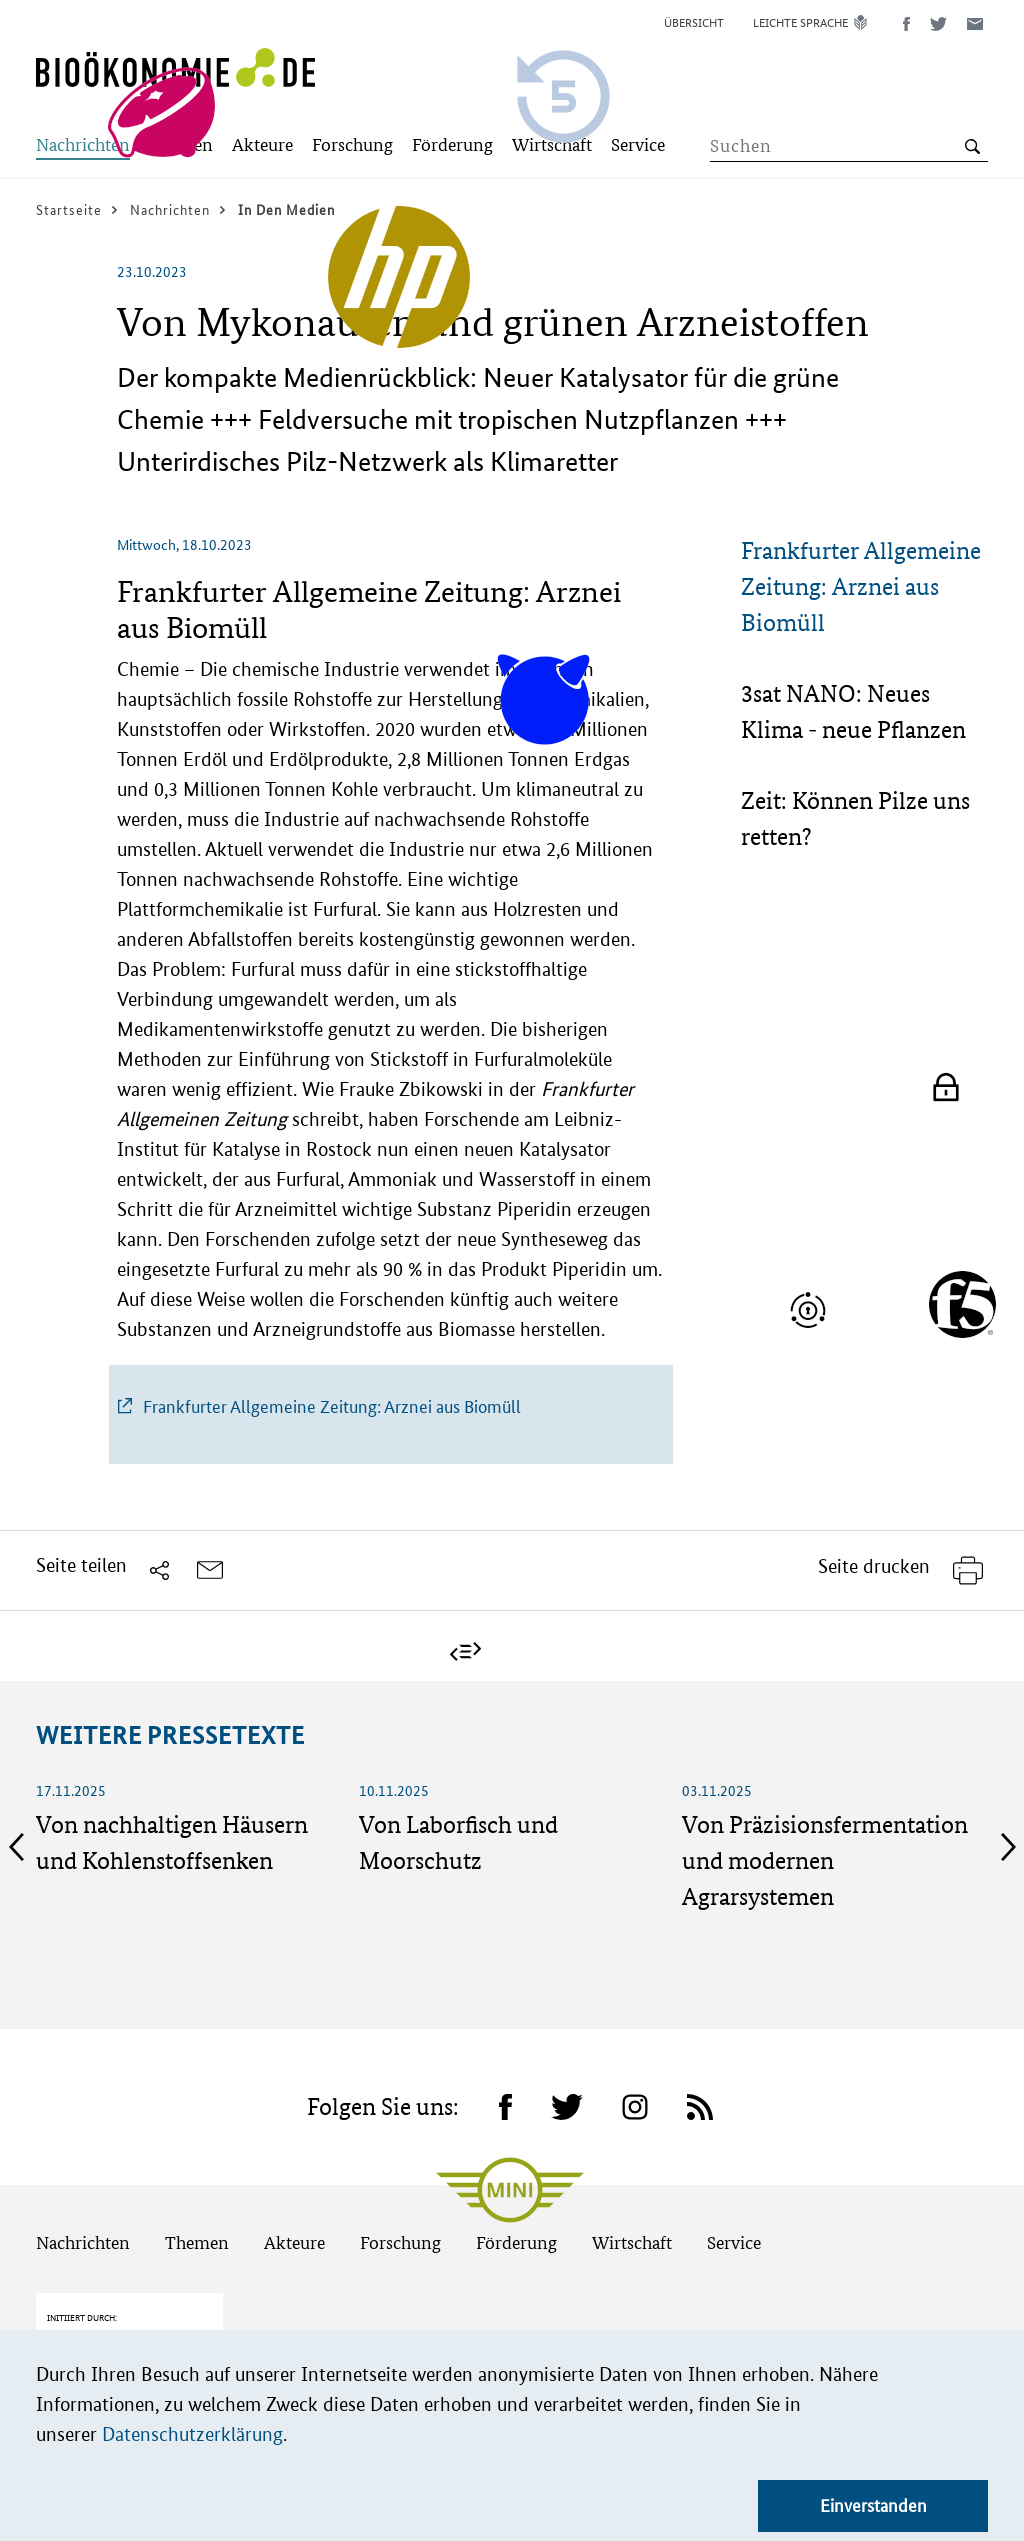  Describe the element at coordinates (399, 277) in the screenshot. I see `HP brand logo` at that location.